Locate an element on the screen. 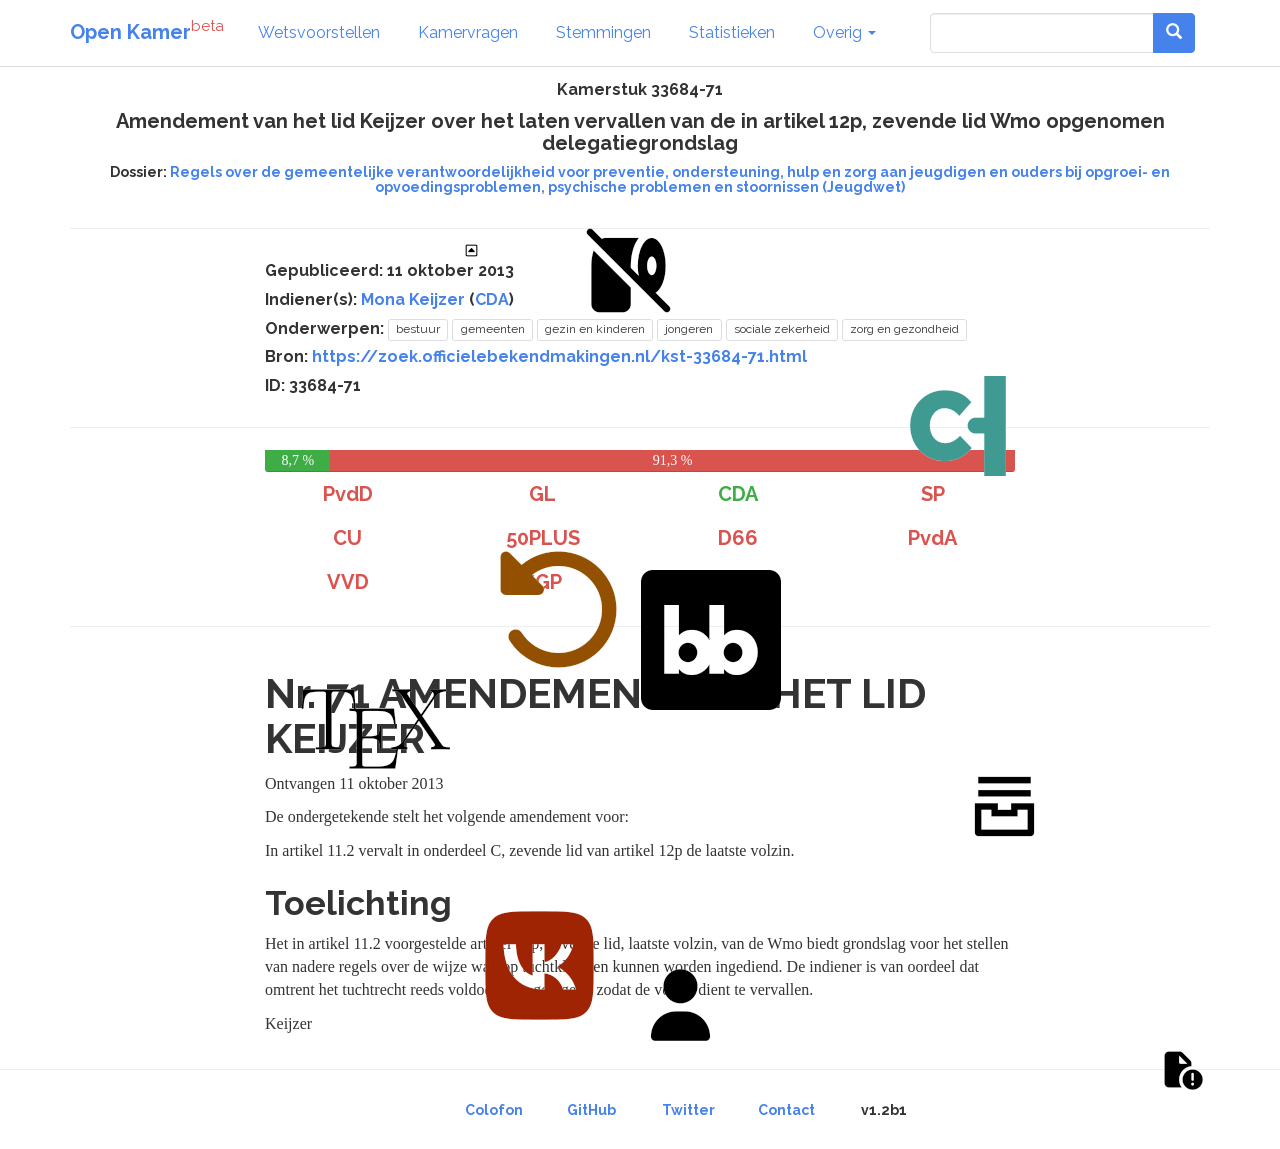 The height and width of the screenshot is (1149, 1280). access archived files or documents is located at coordinates (1004, 806).